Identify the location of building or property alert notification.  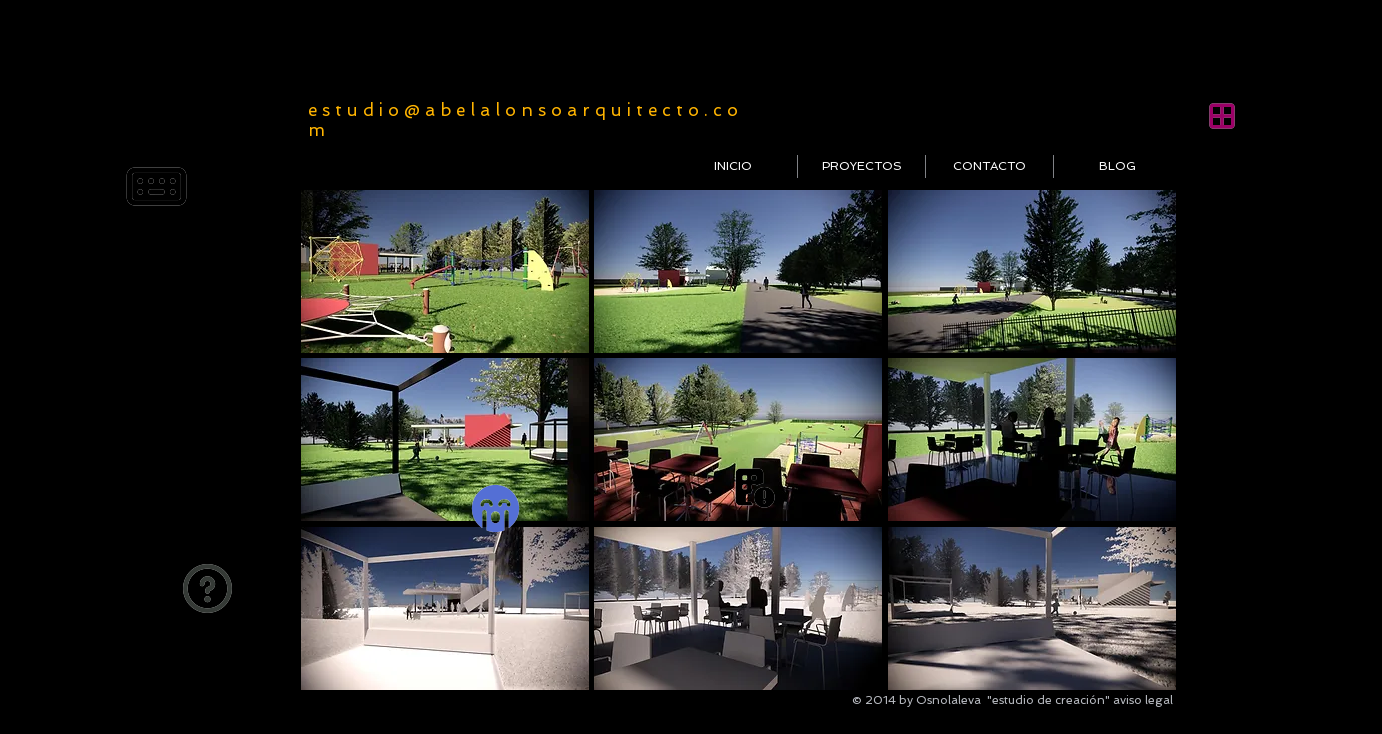
(754, 487).